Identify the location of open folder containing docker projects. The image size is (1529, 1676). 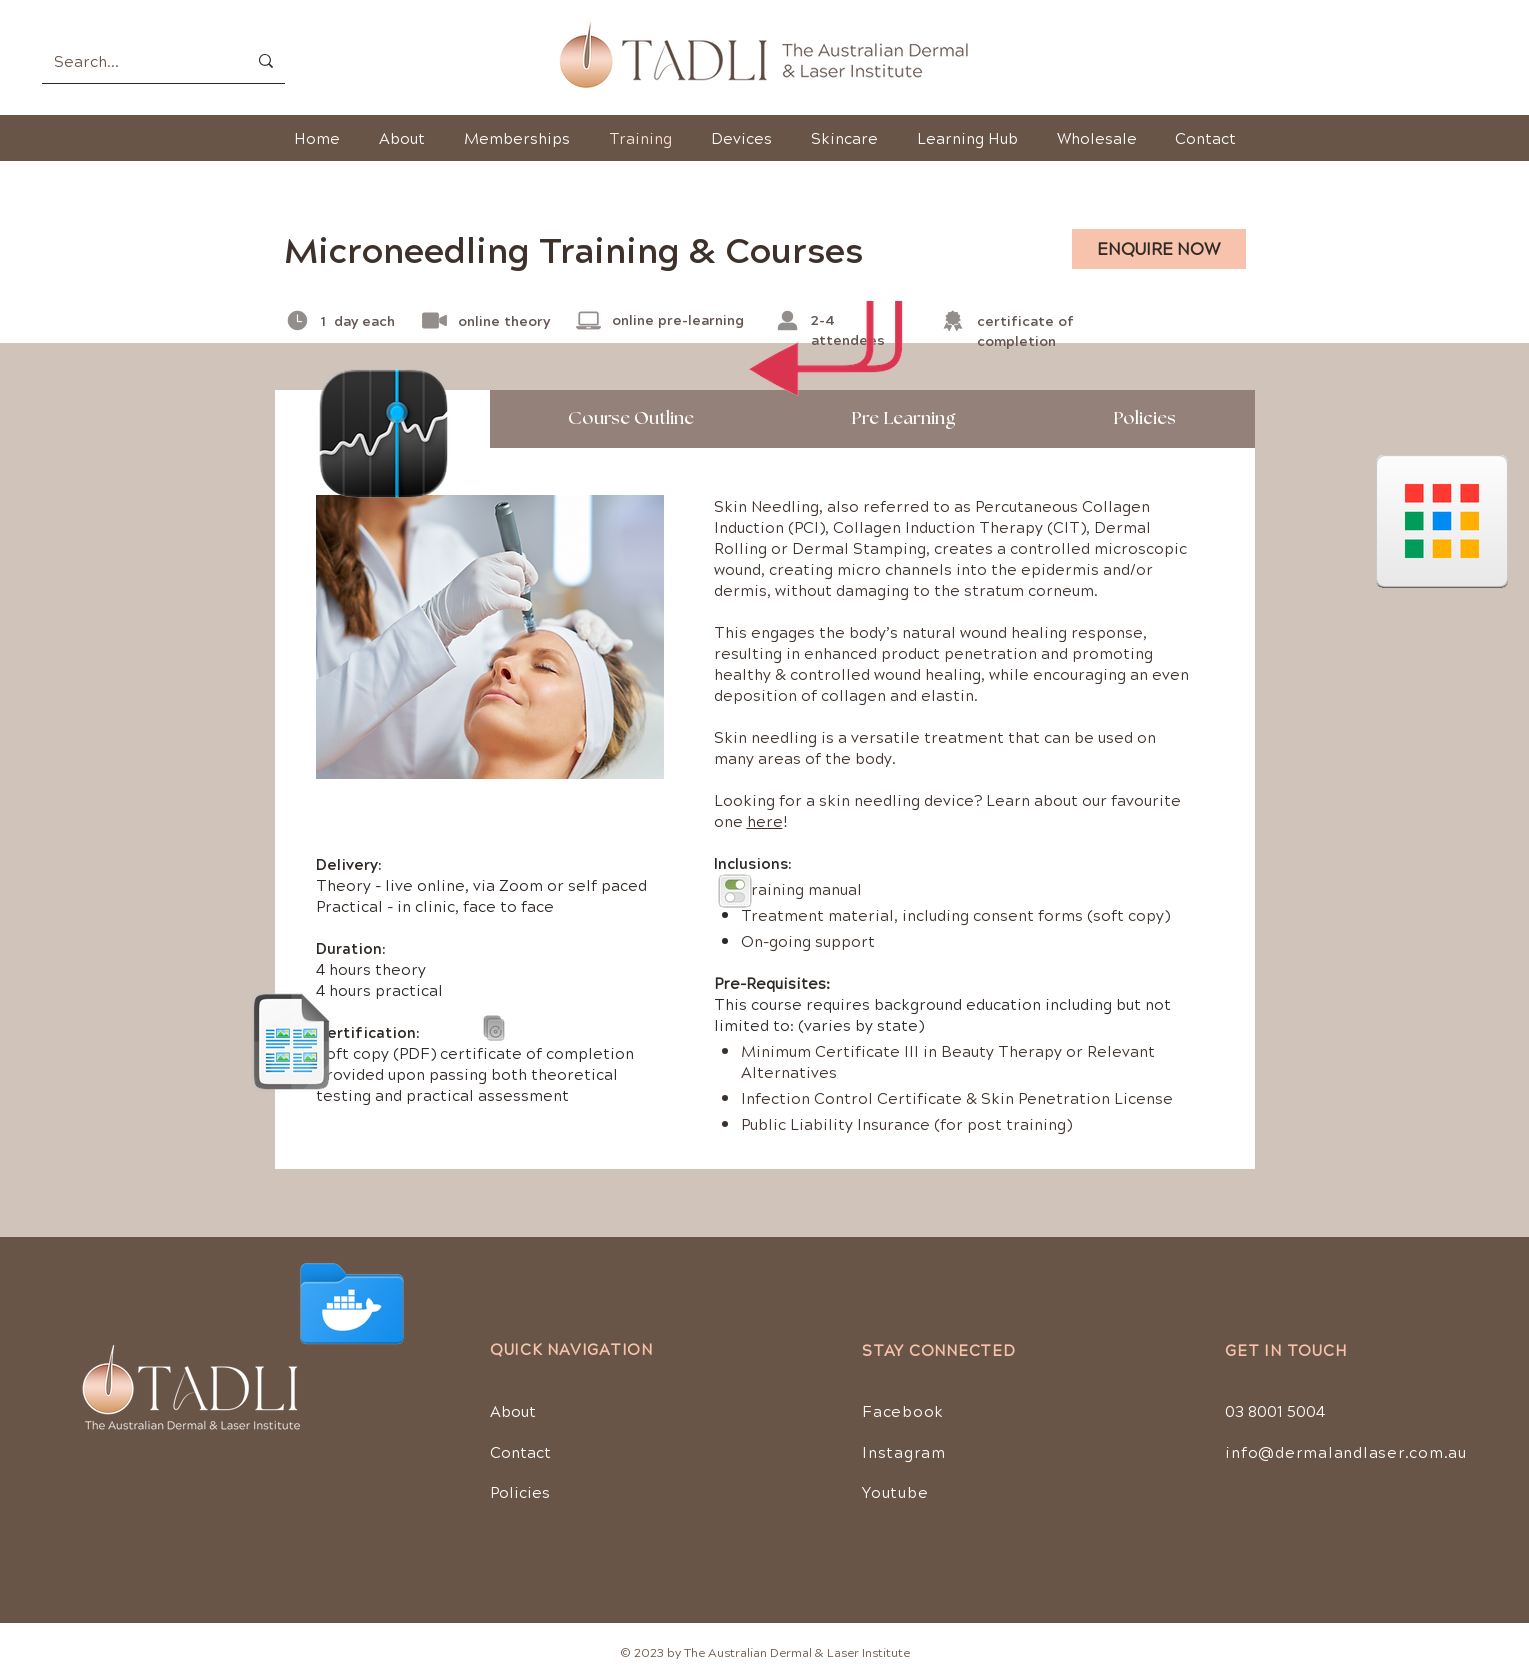
(351, 1306).